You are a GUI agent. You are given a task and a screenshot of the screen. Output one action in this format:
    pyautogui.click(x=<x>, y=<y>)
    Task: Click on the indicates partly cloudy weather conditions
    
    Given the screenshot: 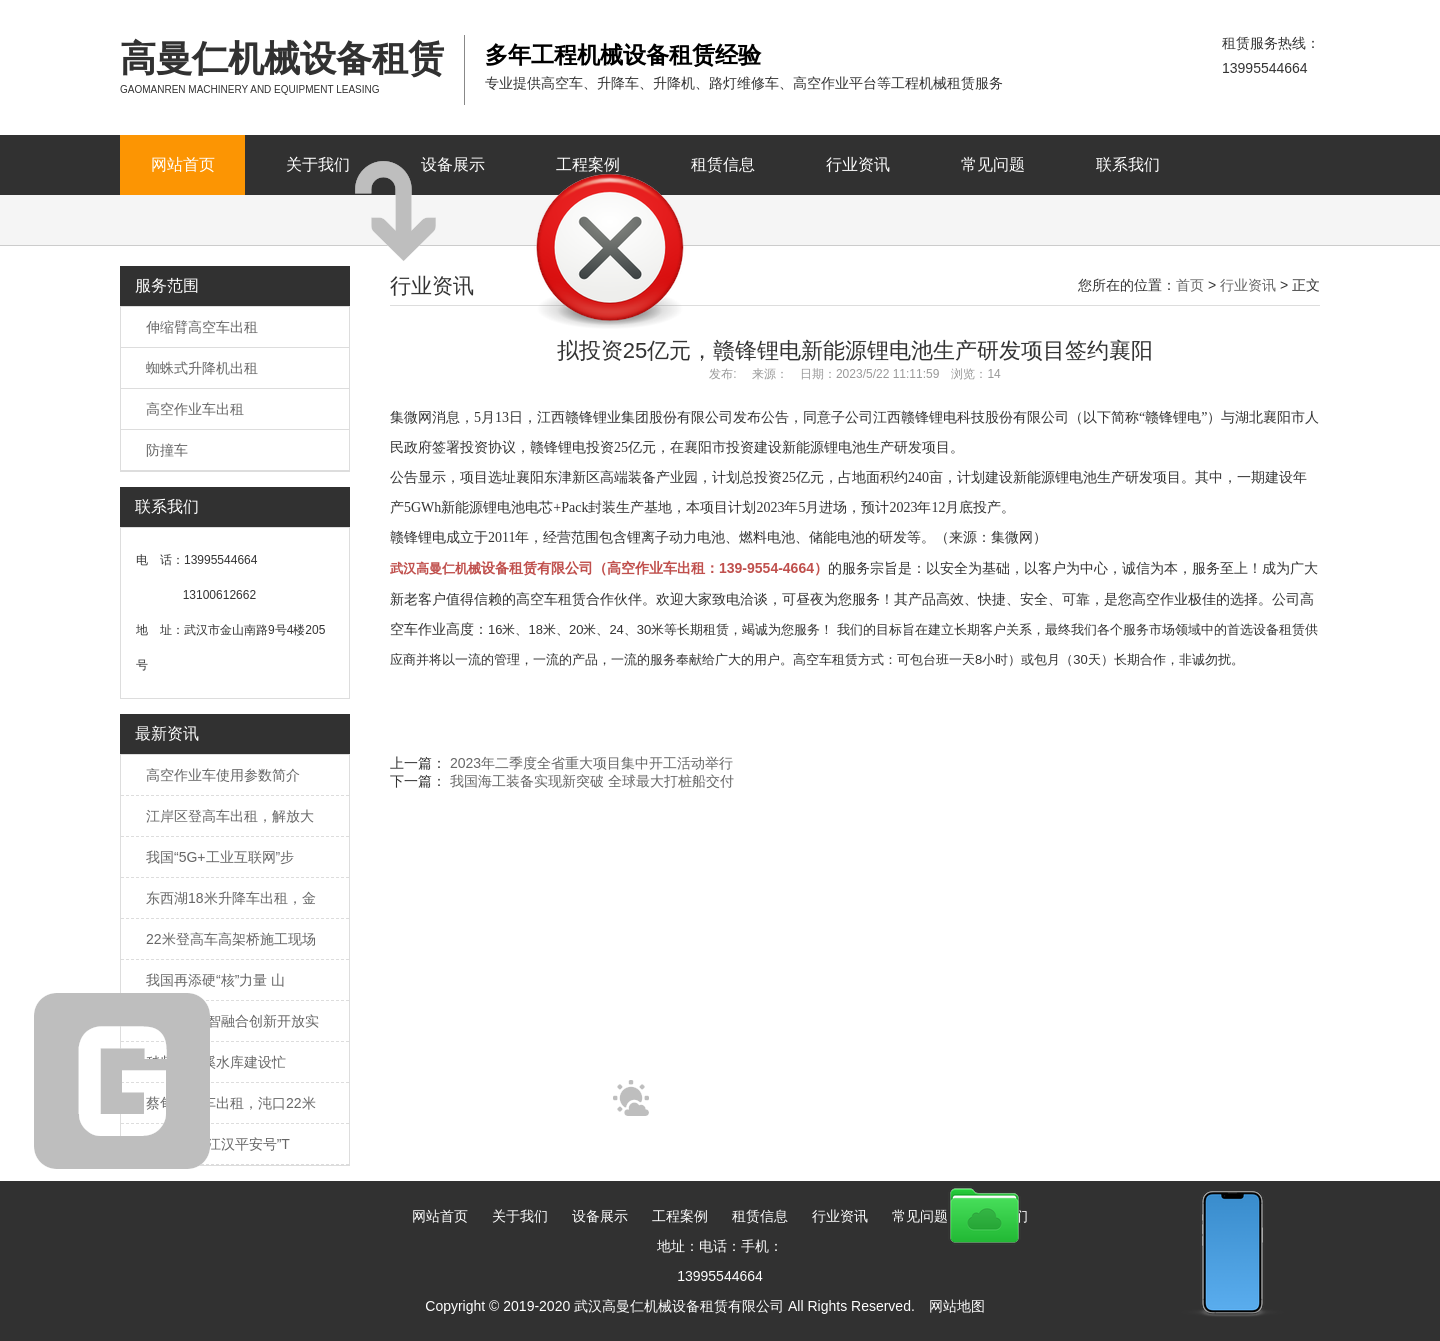 What is the action you would take?
    pyautogui.click(x=631, y=1098)
    